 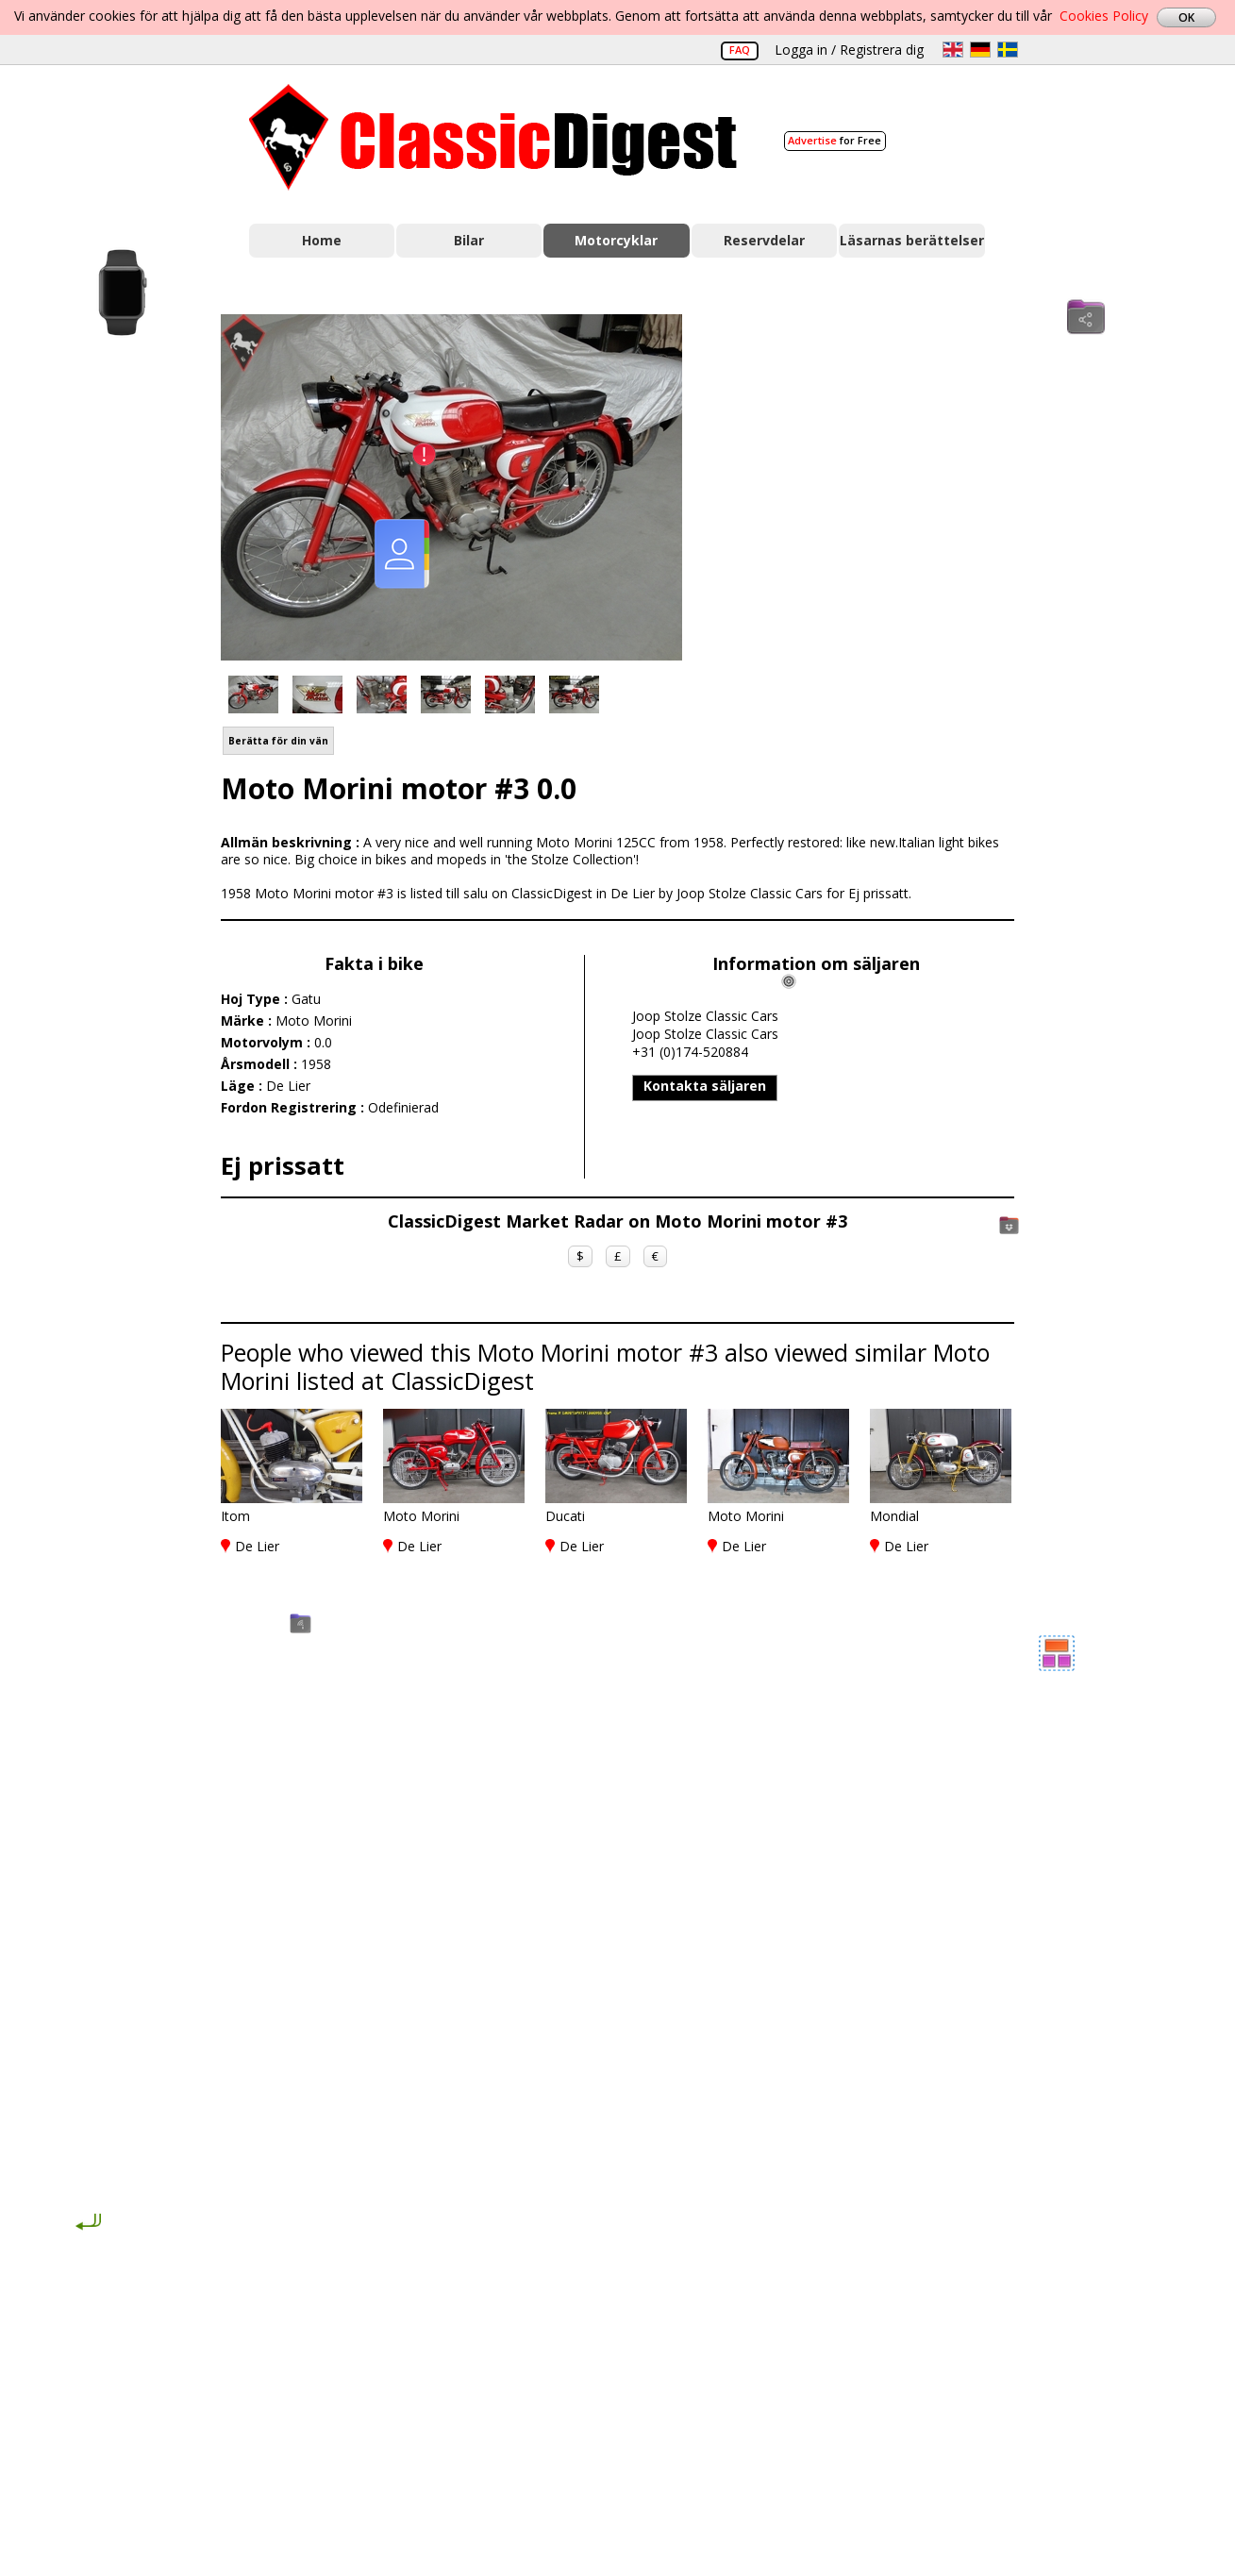 I want to click on open insync cloud sync folder, so click(x=300, y=1623).